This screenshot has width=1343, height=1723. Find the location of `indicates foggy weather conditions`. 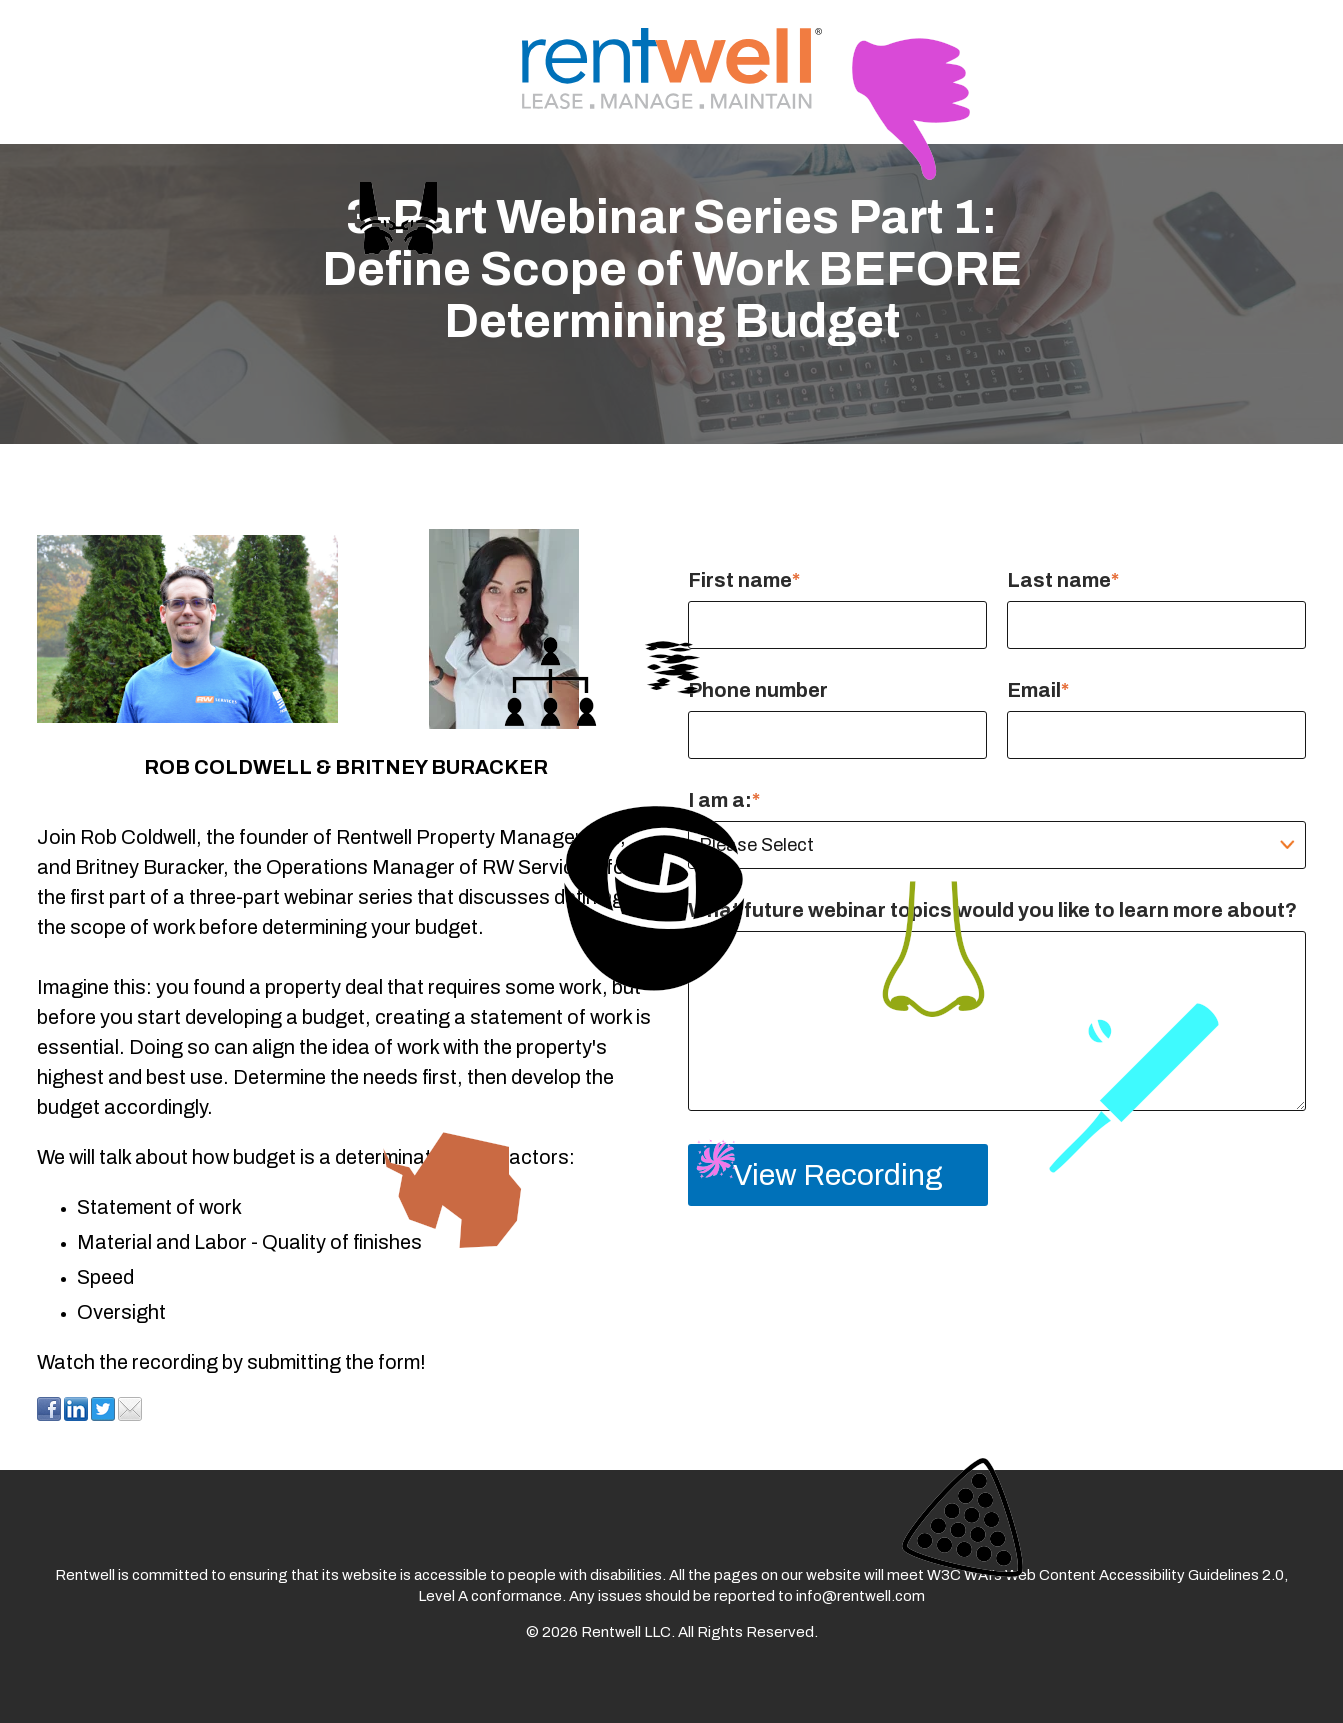

indicates foggy weather conditions is located at coordinates (672, 667).